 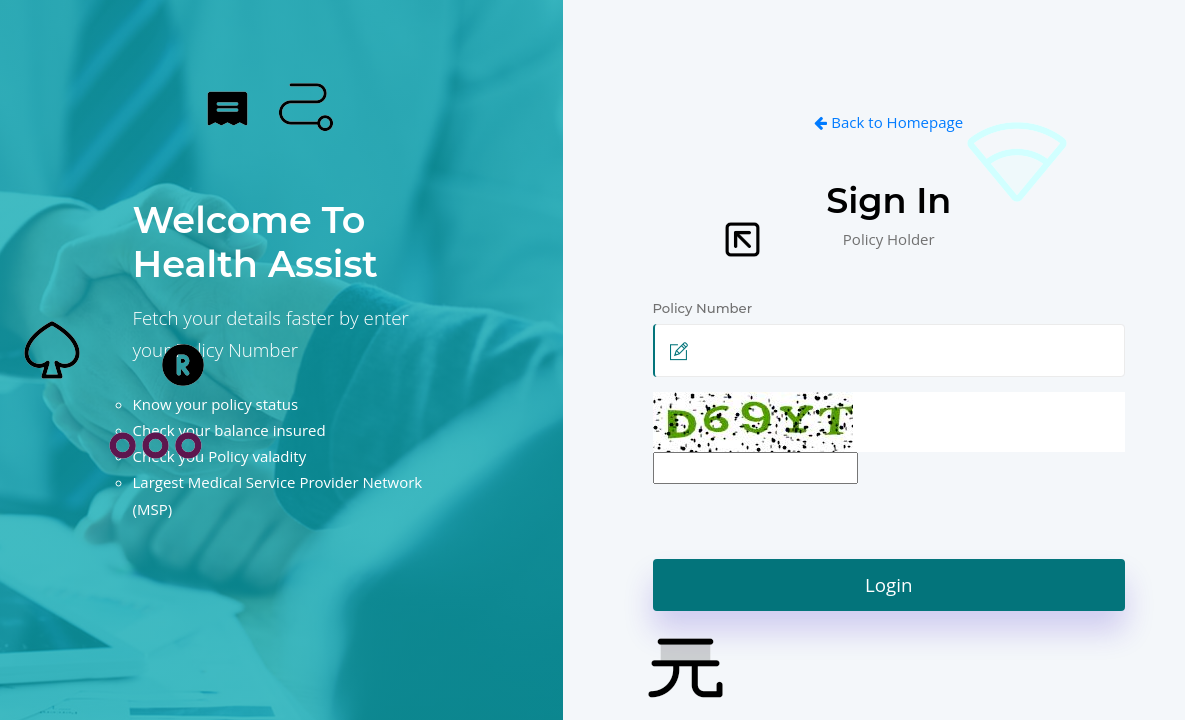 What do you see at coordinates (742, 239) in the screenshot?
I see `navigate back to previous screen` at bounding box center [742, 239].